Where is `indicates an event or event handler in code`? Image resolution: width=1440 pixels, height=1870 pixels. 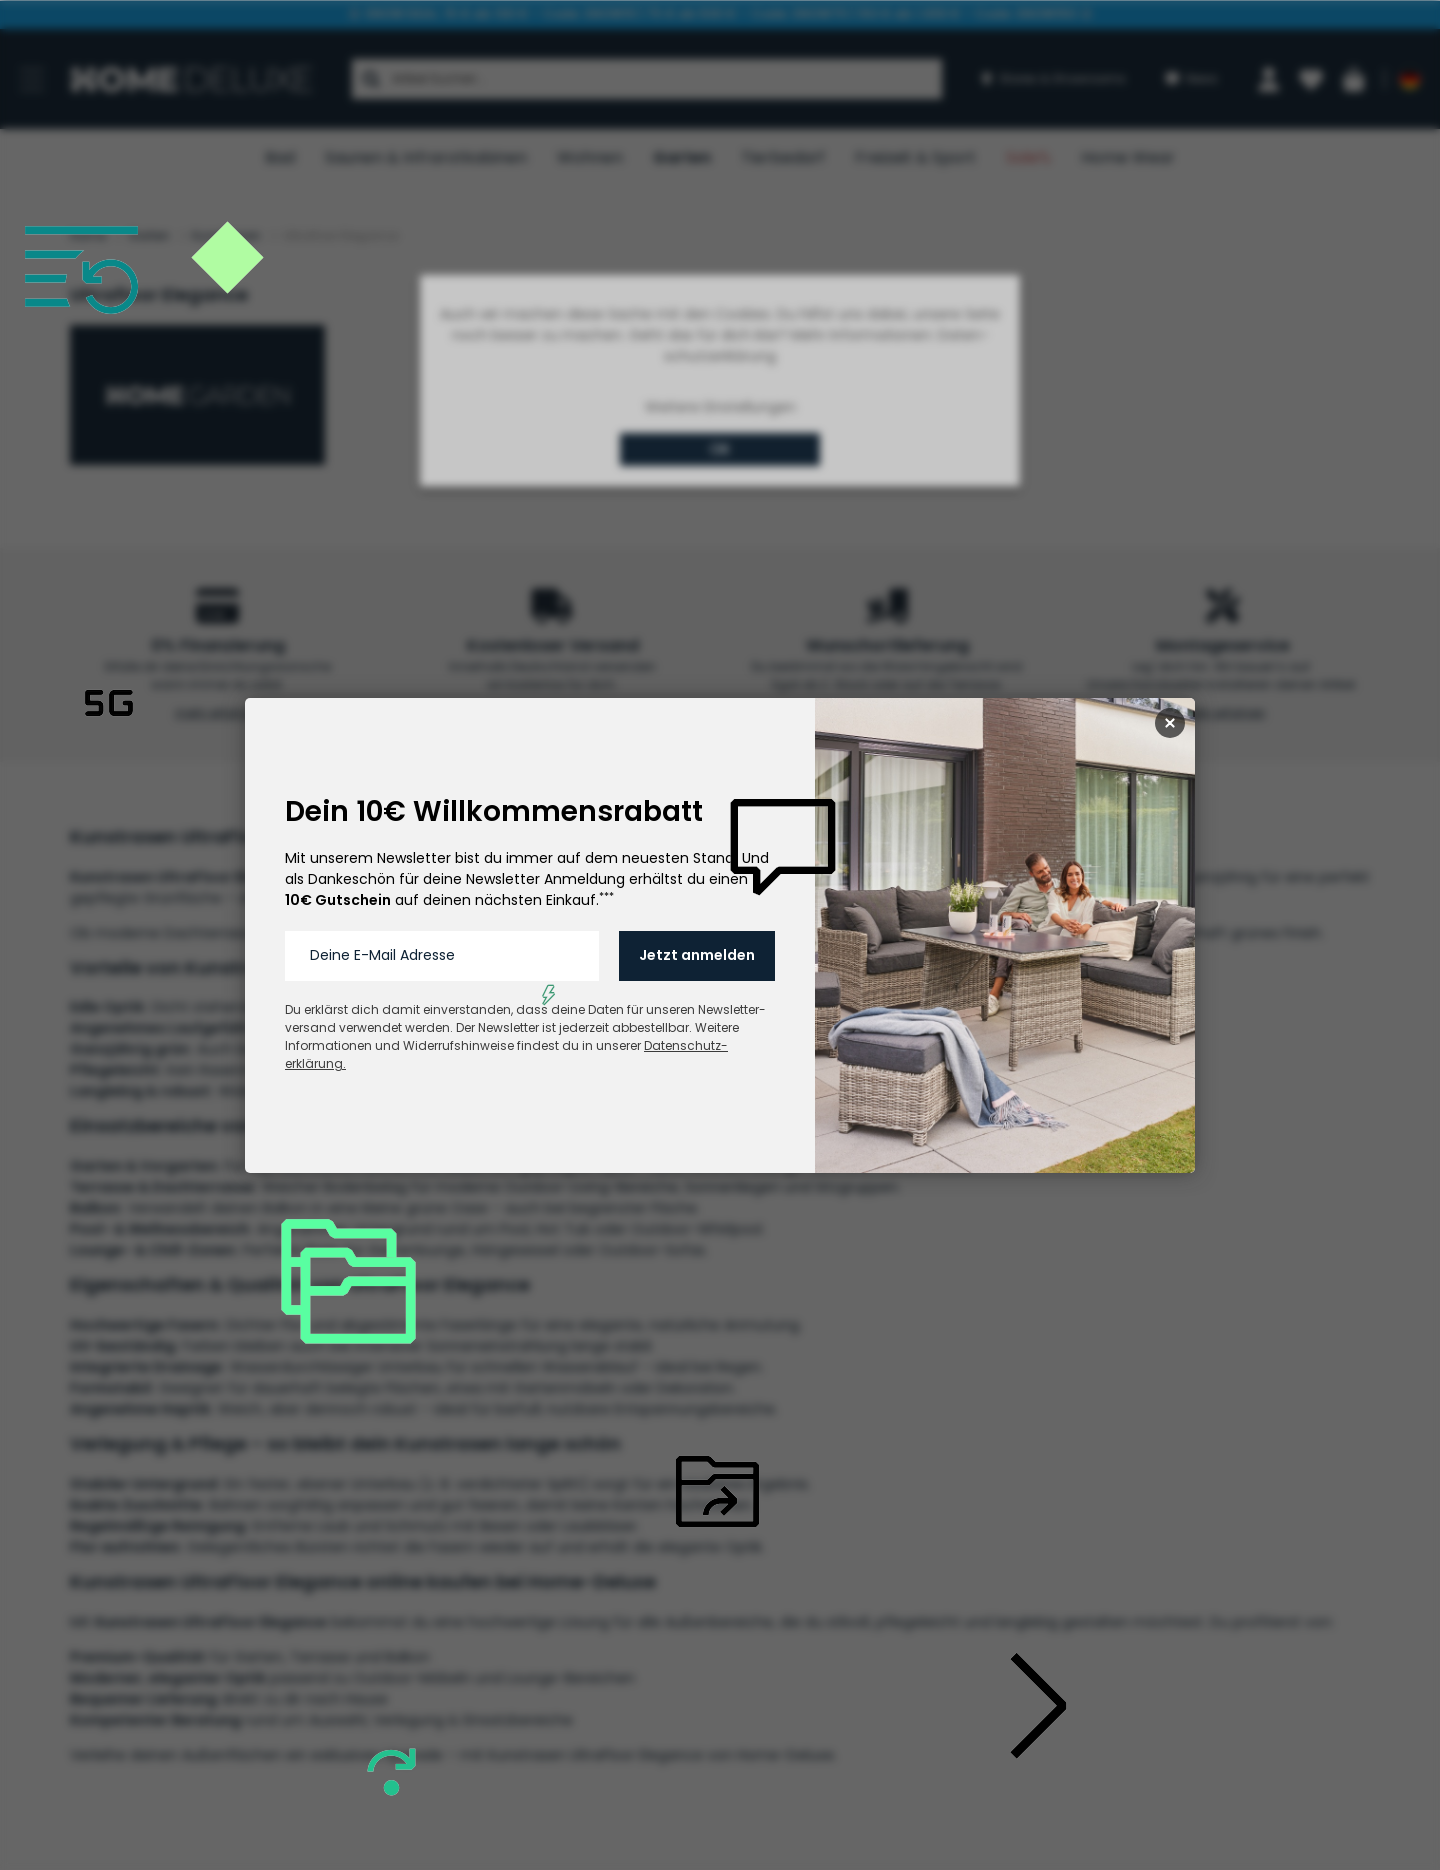 indicates an event or event handler in code is located at coordinates (548, 995).